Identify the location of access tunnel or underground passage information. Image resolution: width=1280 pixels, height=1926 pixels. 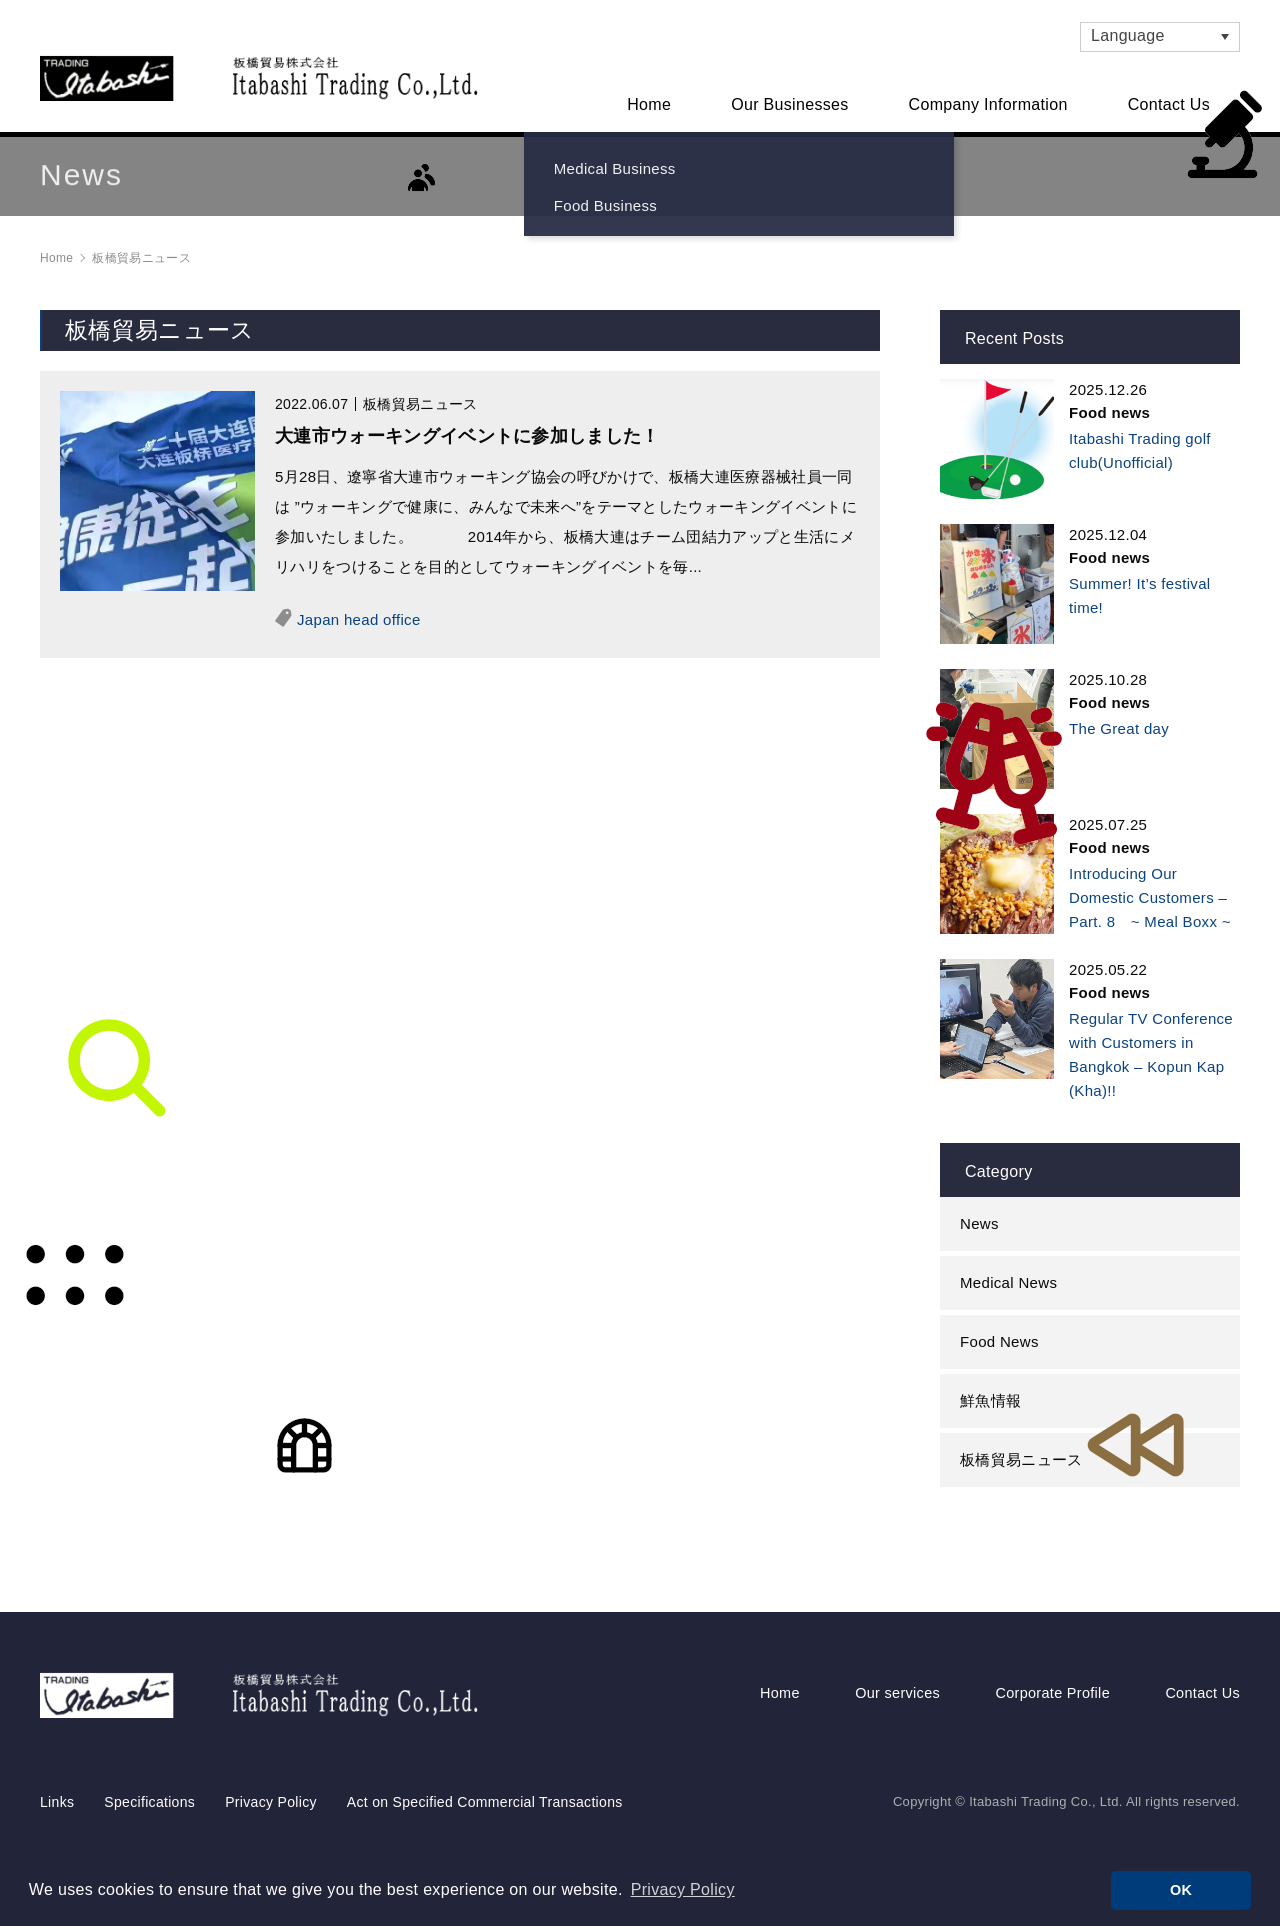
(304, 1445).